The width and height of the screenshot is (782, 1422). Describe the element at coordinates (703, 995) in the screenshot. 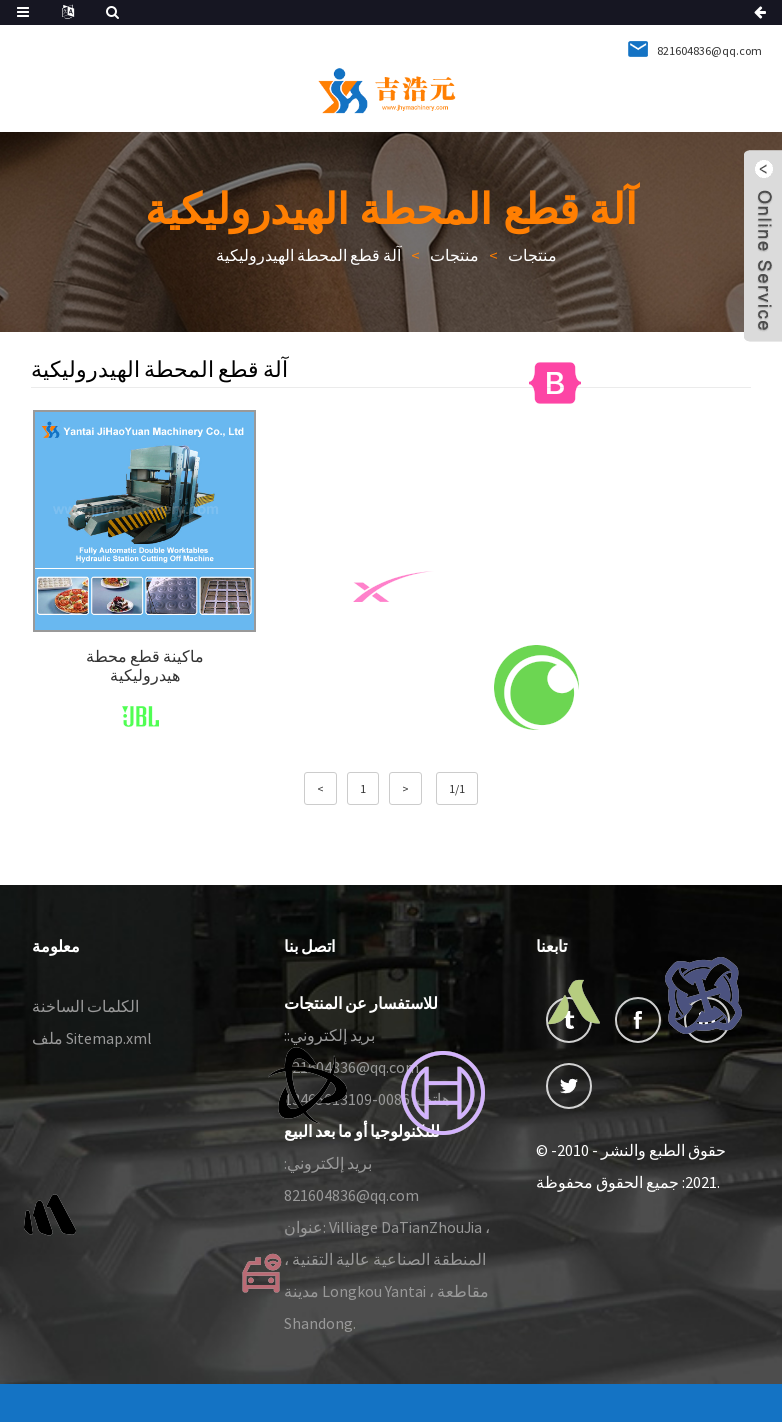

I see `visit Nexus Mods website` at that location.